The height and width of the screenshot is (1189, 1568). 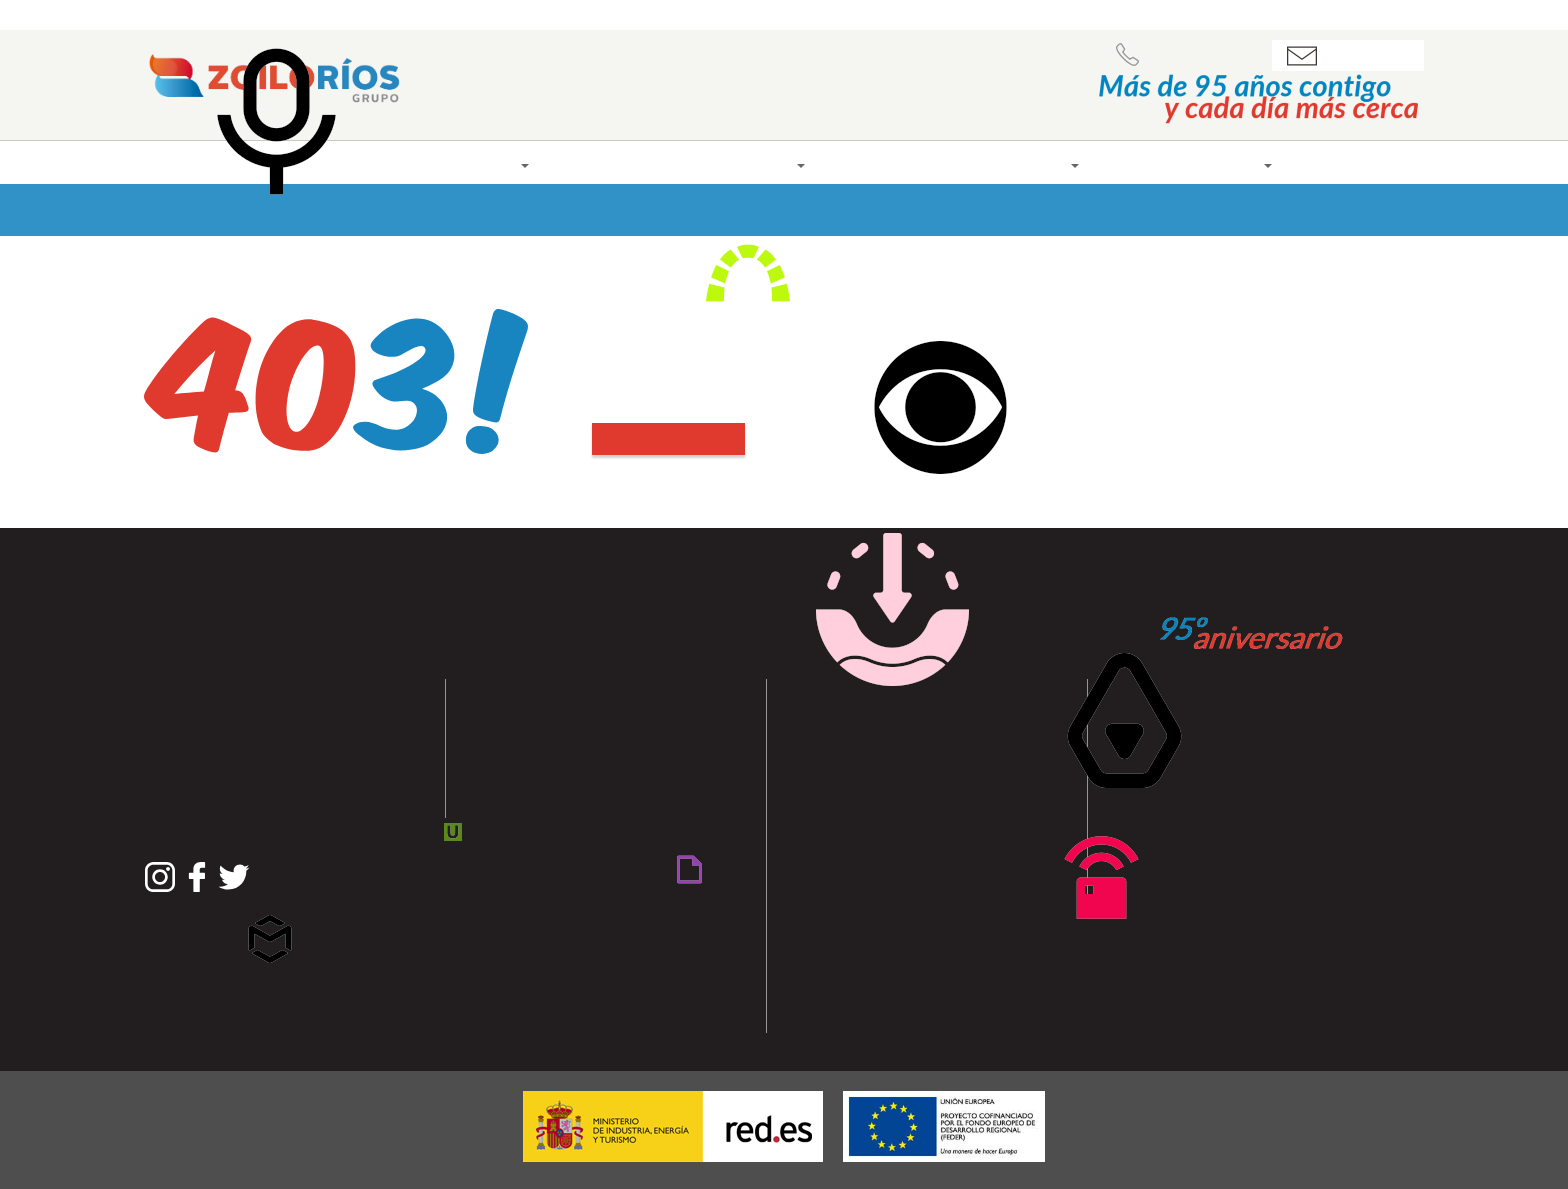 I want to click on open redmine project management, so click(x=748, y=273).